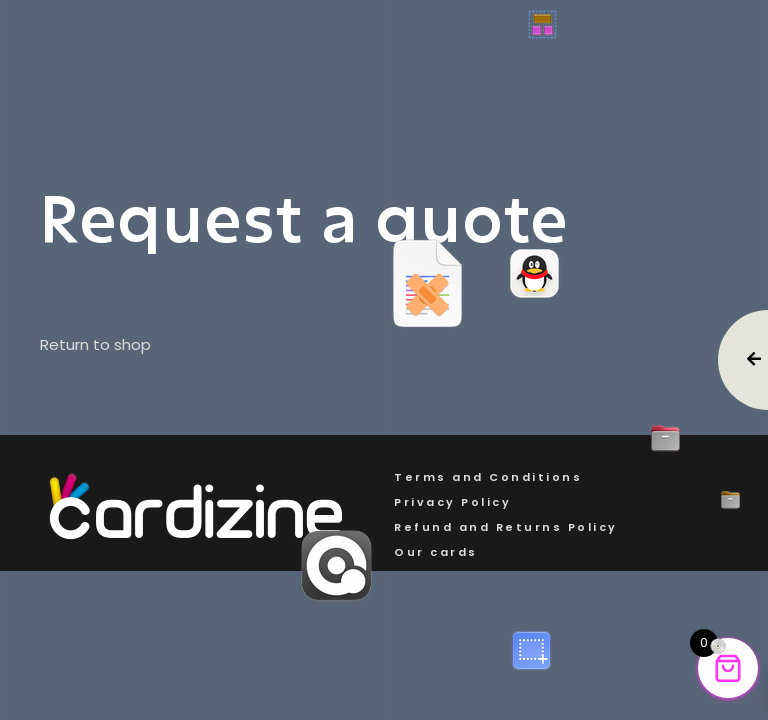 The height and width of the screenshot is (720, 768). Describe the element at coordinates (427, 283) in the screenshot. I see `a patch or diff file for code changes` at that location.